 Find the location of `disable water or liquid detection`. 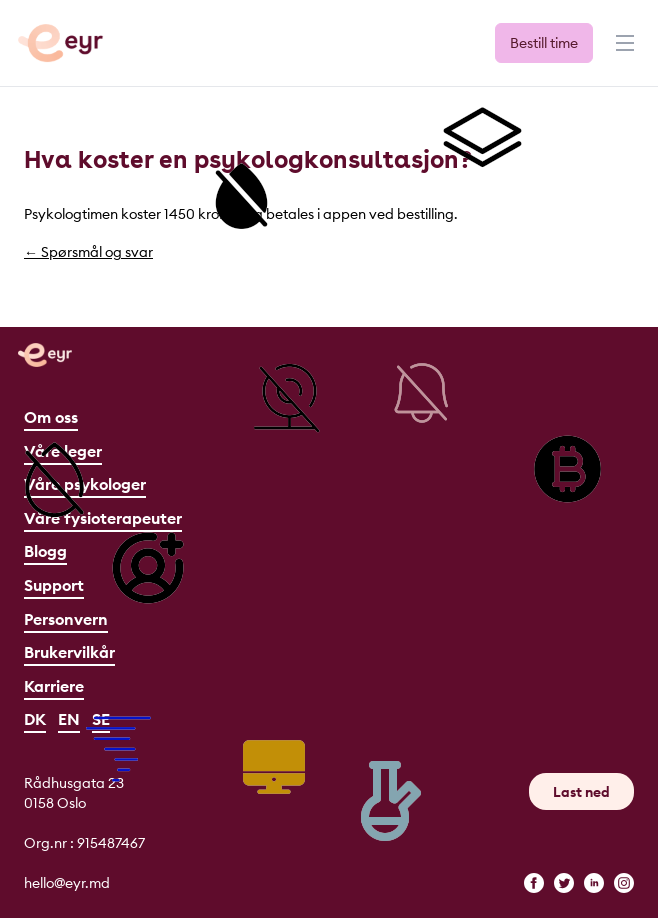

disable water or liquid detection is located at coordinates (54, 482).